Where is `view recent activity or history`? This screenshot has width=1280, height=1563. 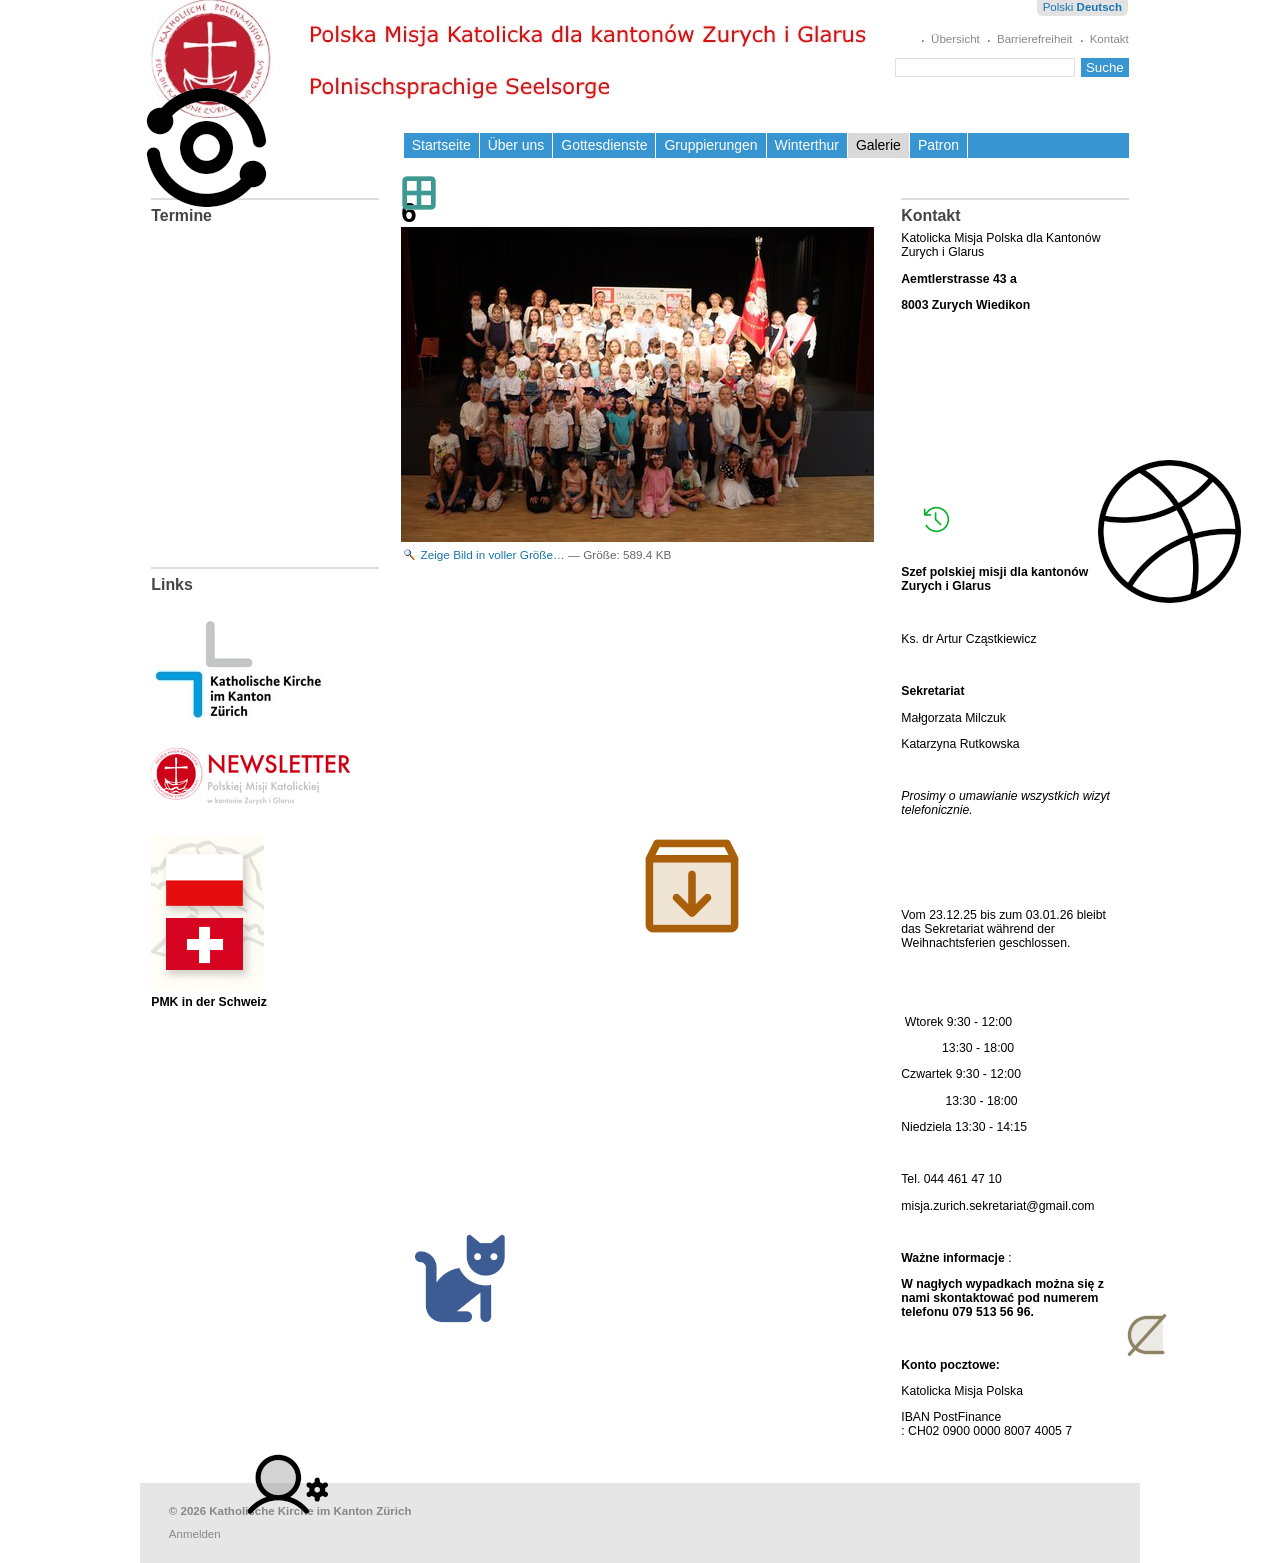
view recent activity or history is located at coordinates (936, 519).